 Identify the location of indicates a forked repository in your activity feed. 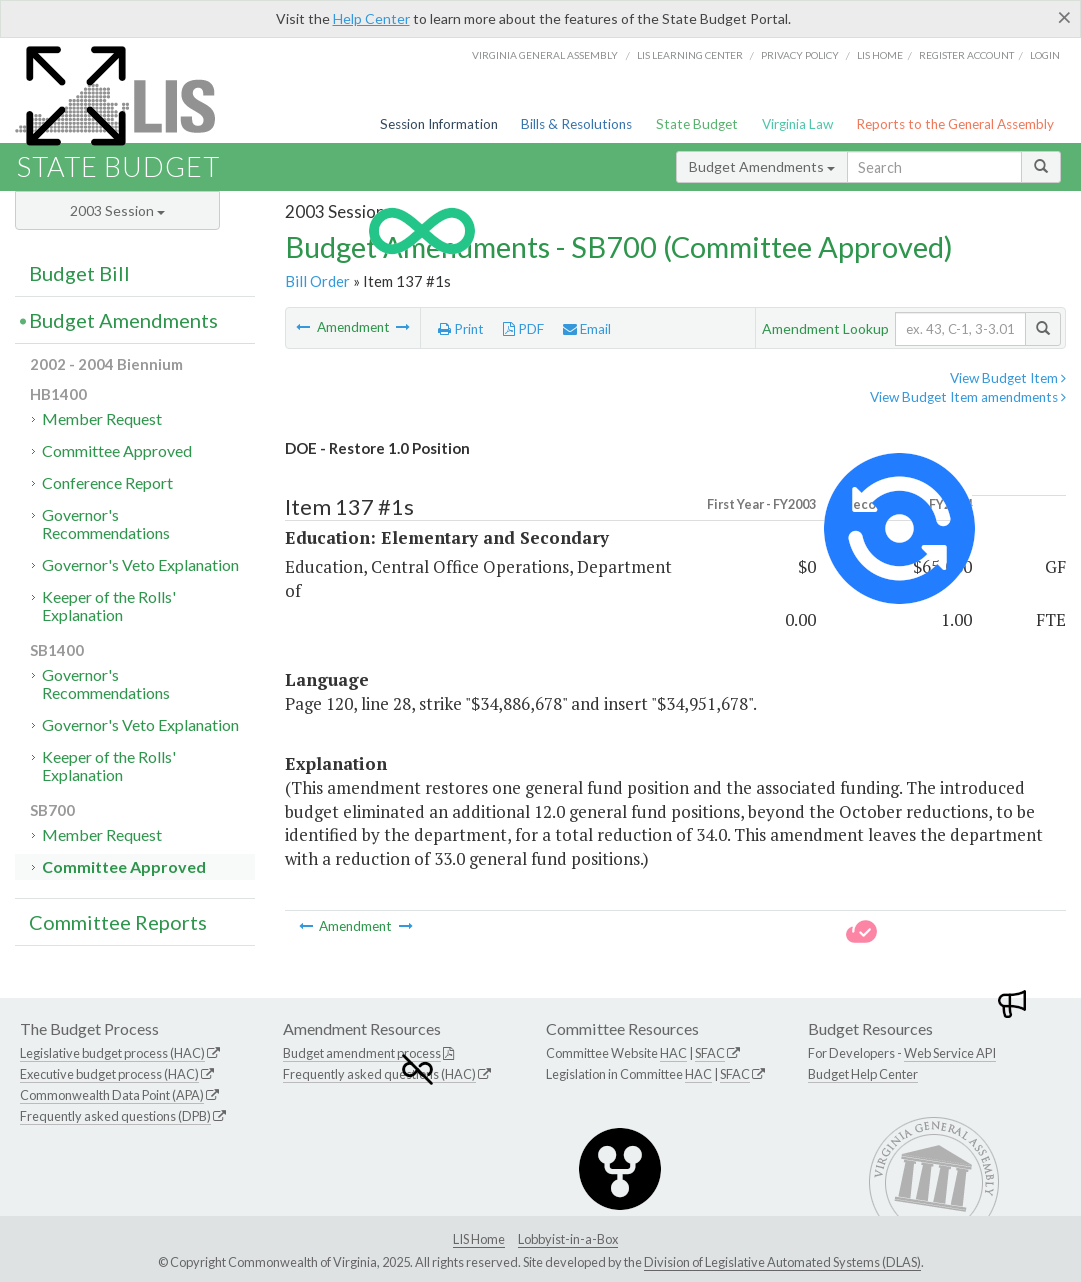
(620, 1169).